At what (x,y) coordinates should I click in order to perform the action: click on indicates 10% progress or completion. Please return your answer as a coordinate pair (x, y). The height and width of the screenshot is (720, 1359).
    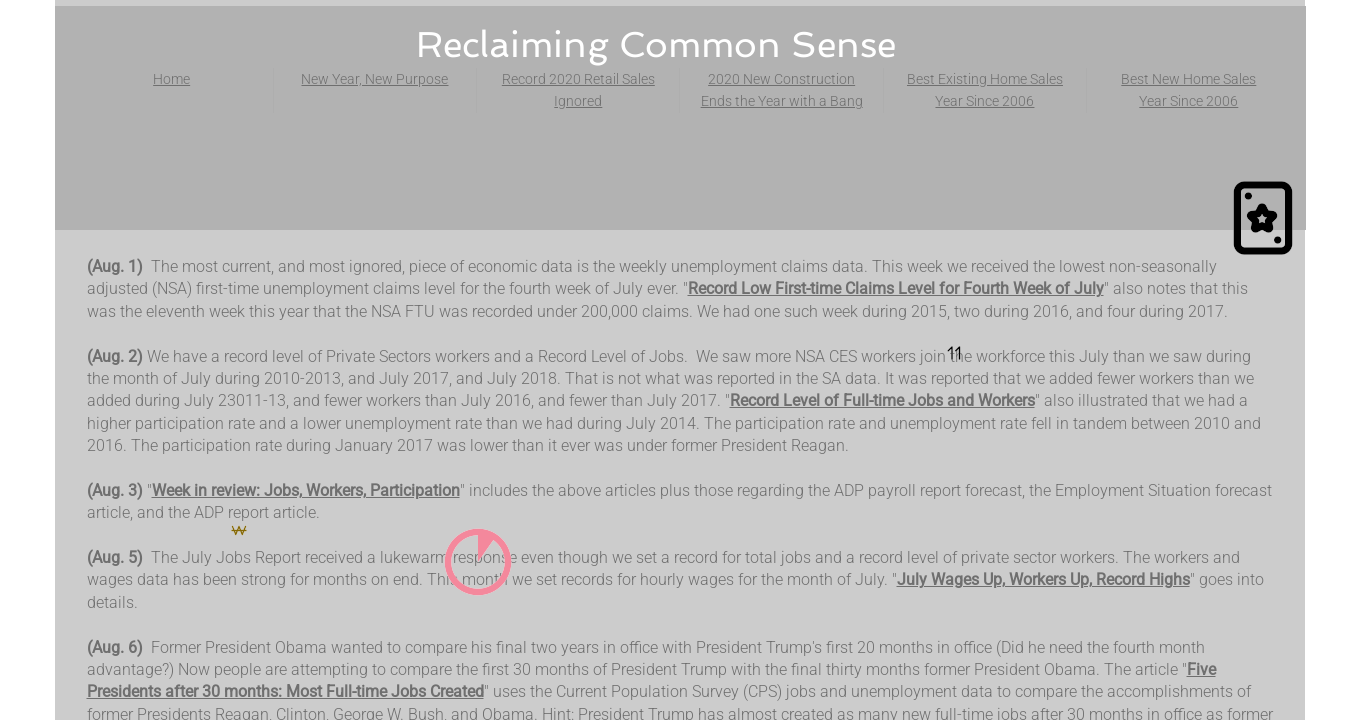
    Looking at the image, I should click on (478, 562).